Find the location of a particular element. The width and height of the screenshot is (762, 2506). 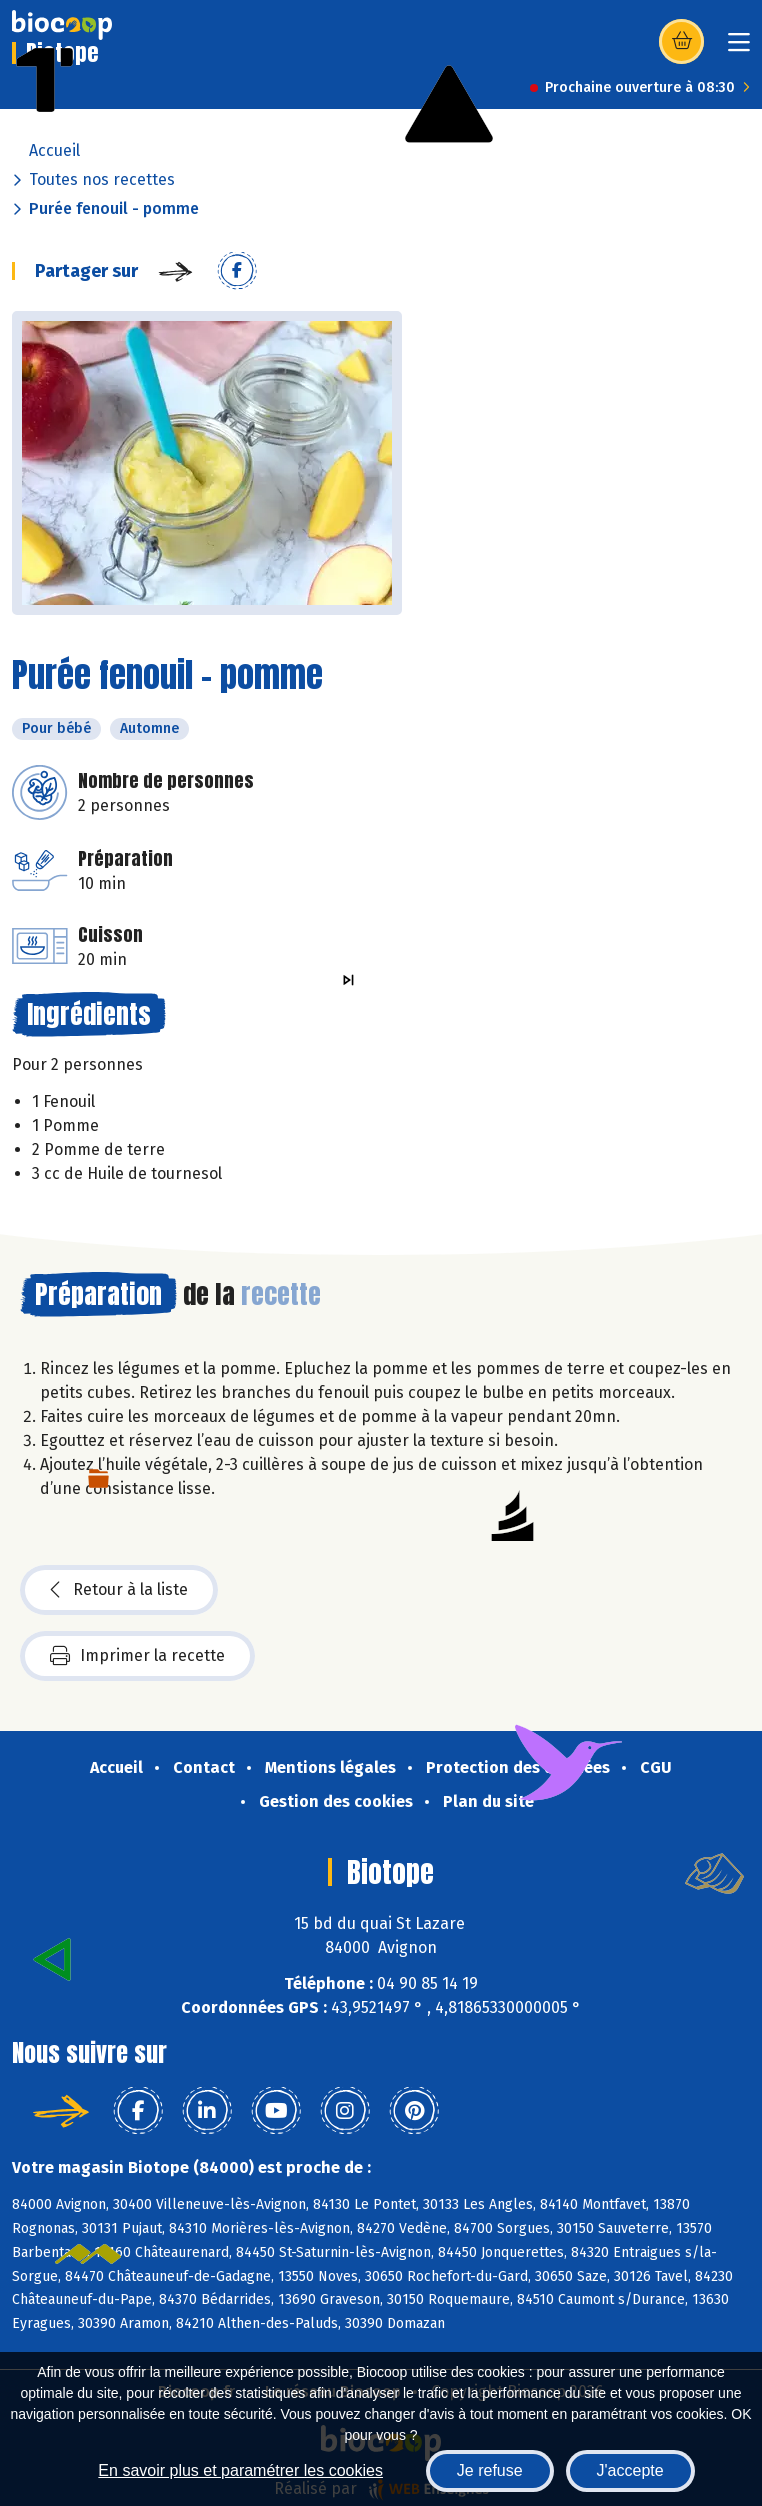

access design or creative tools is located at coordinates (45, 78).